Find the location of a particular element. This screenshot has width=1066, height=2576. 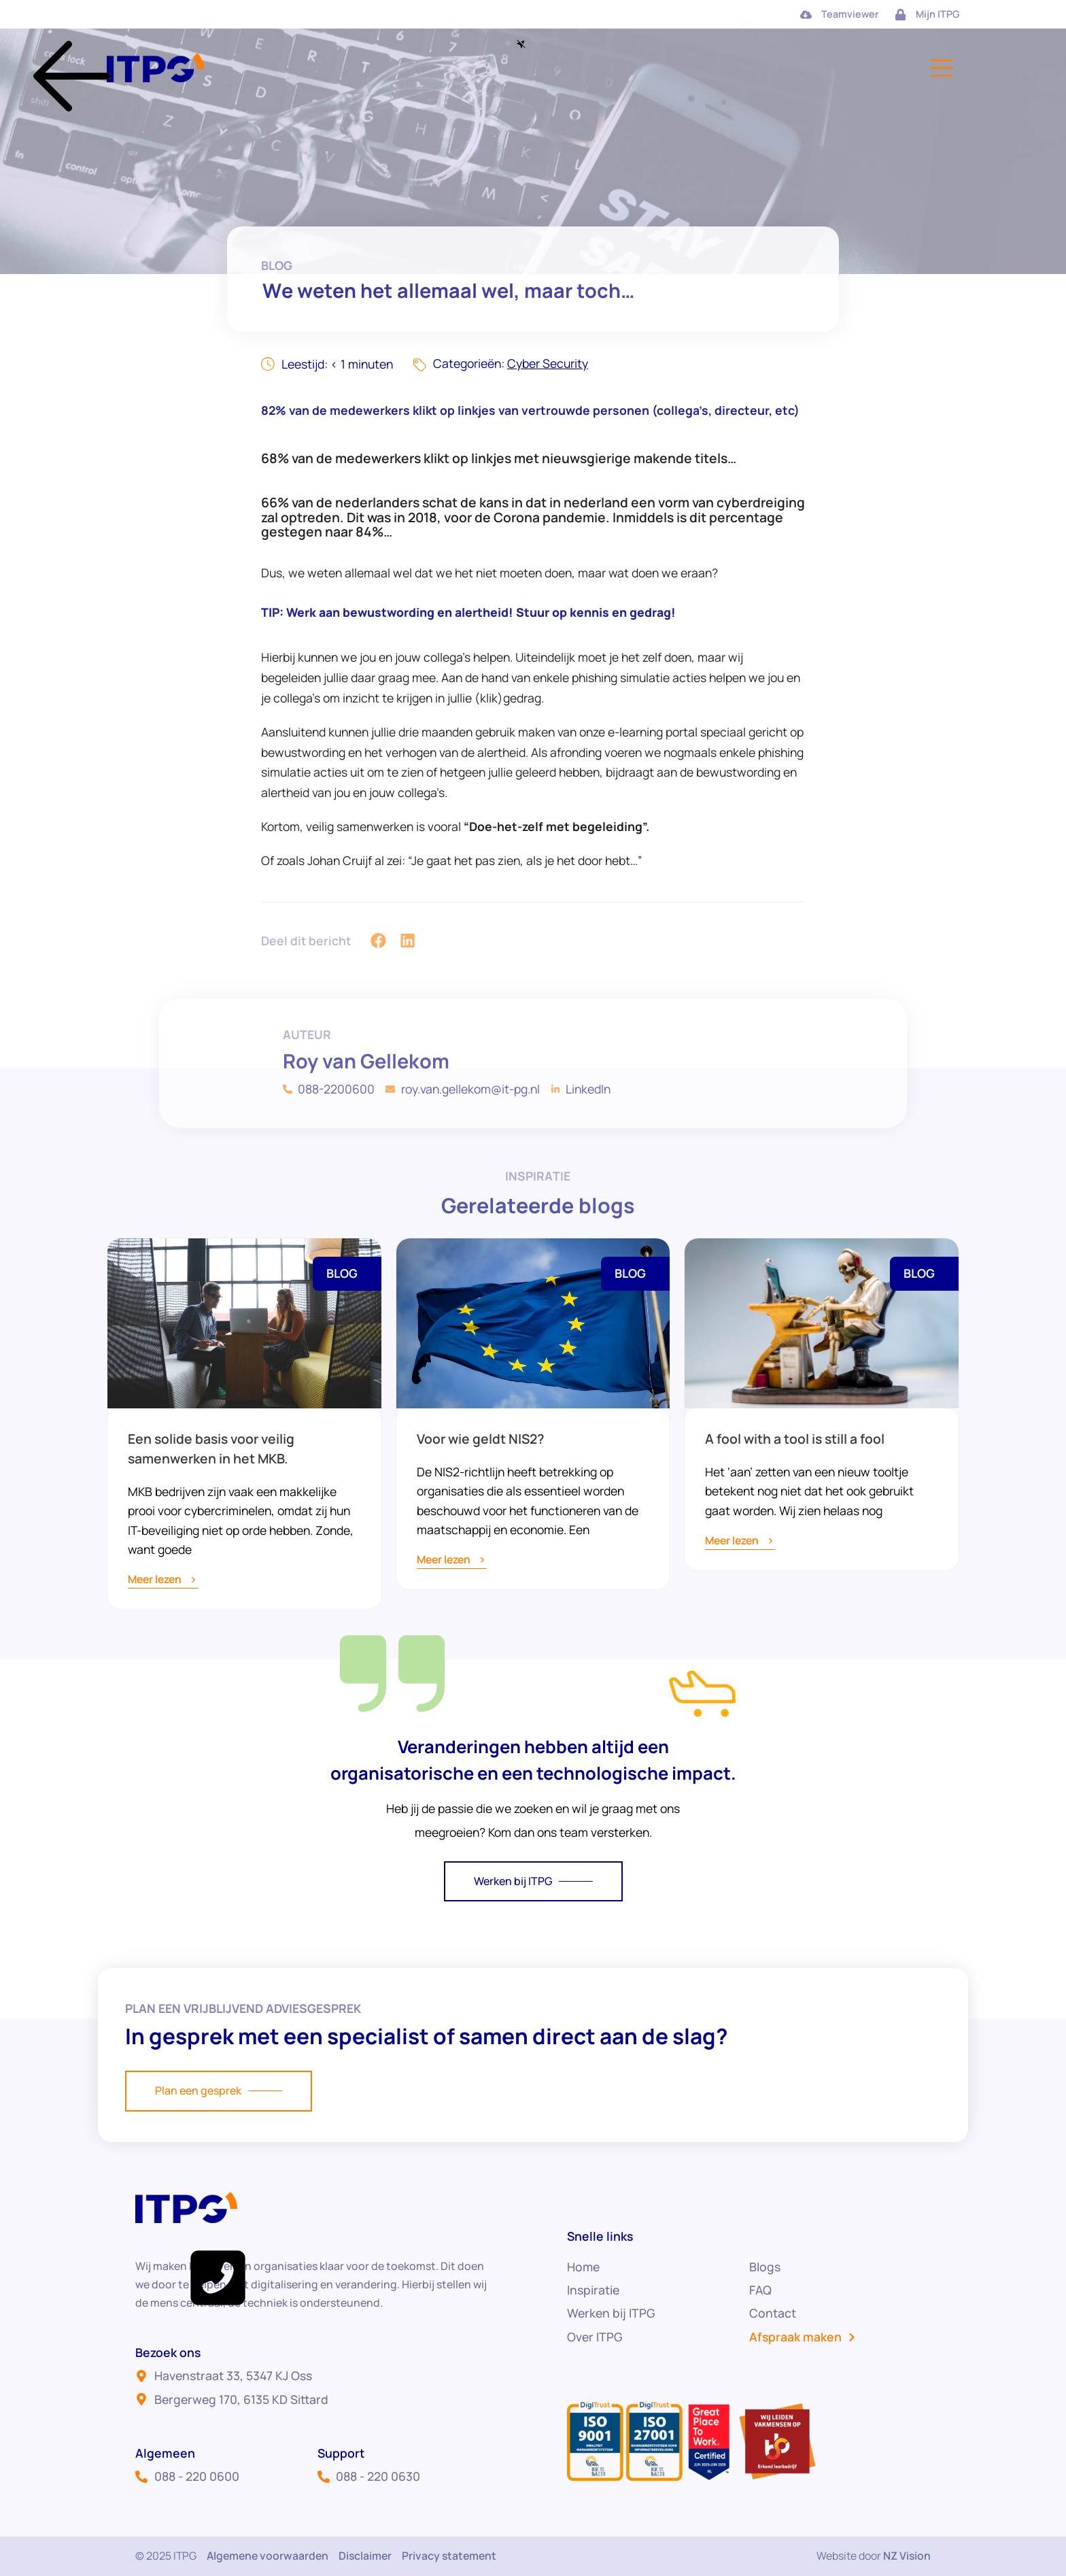

tap to make a phone call is located at coordinates (218, 2277).